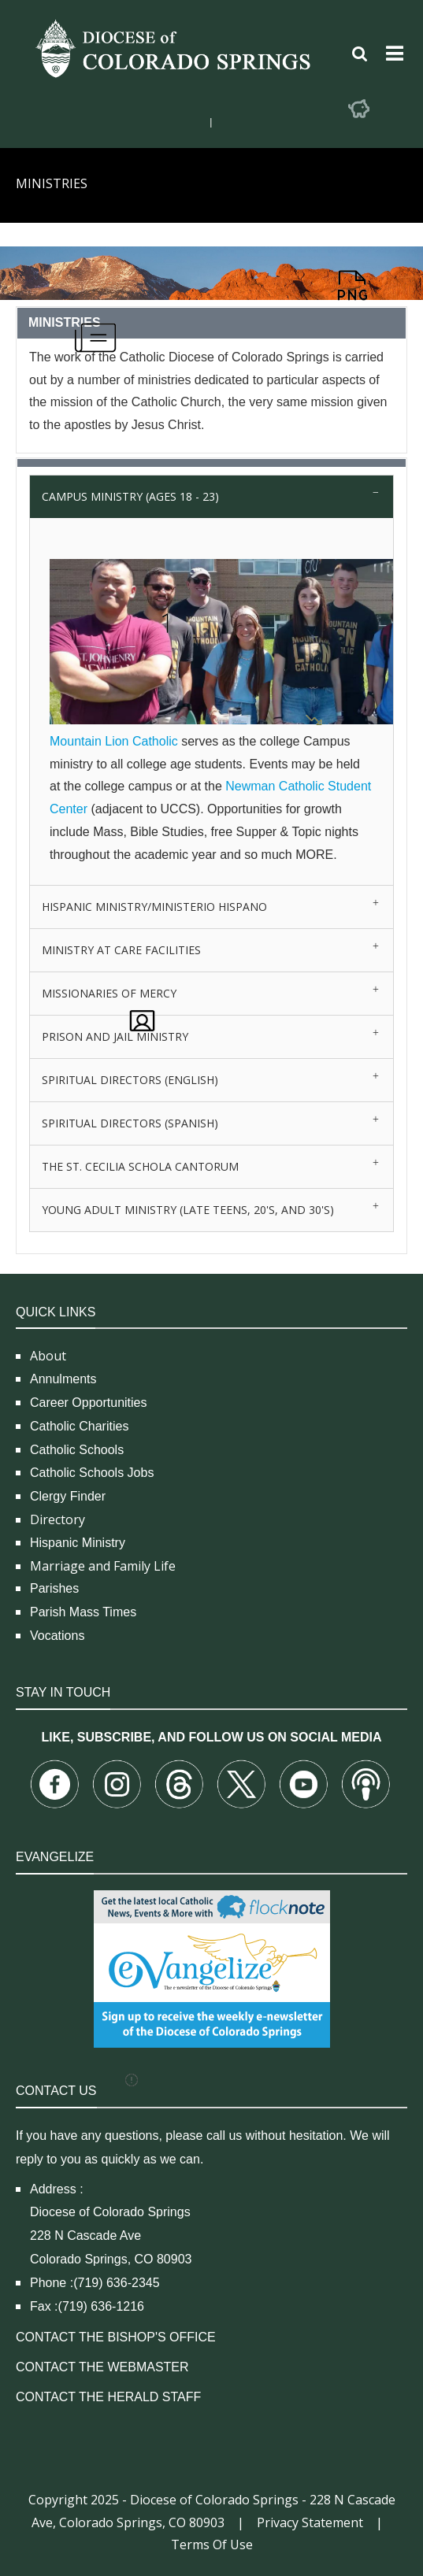 This screenshot has width=423, height=2576. I want to click on indicates first place or top ranking, so click(166, 623).